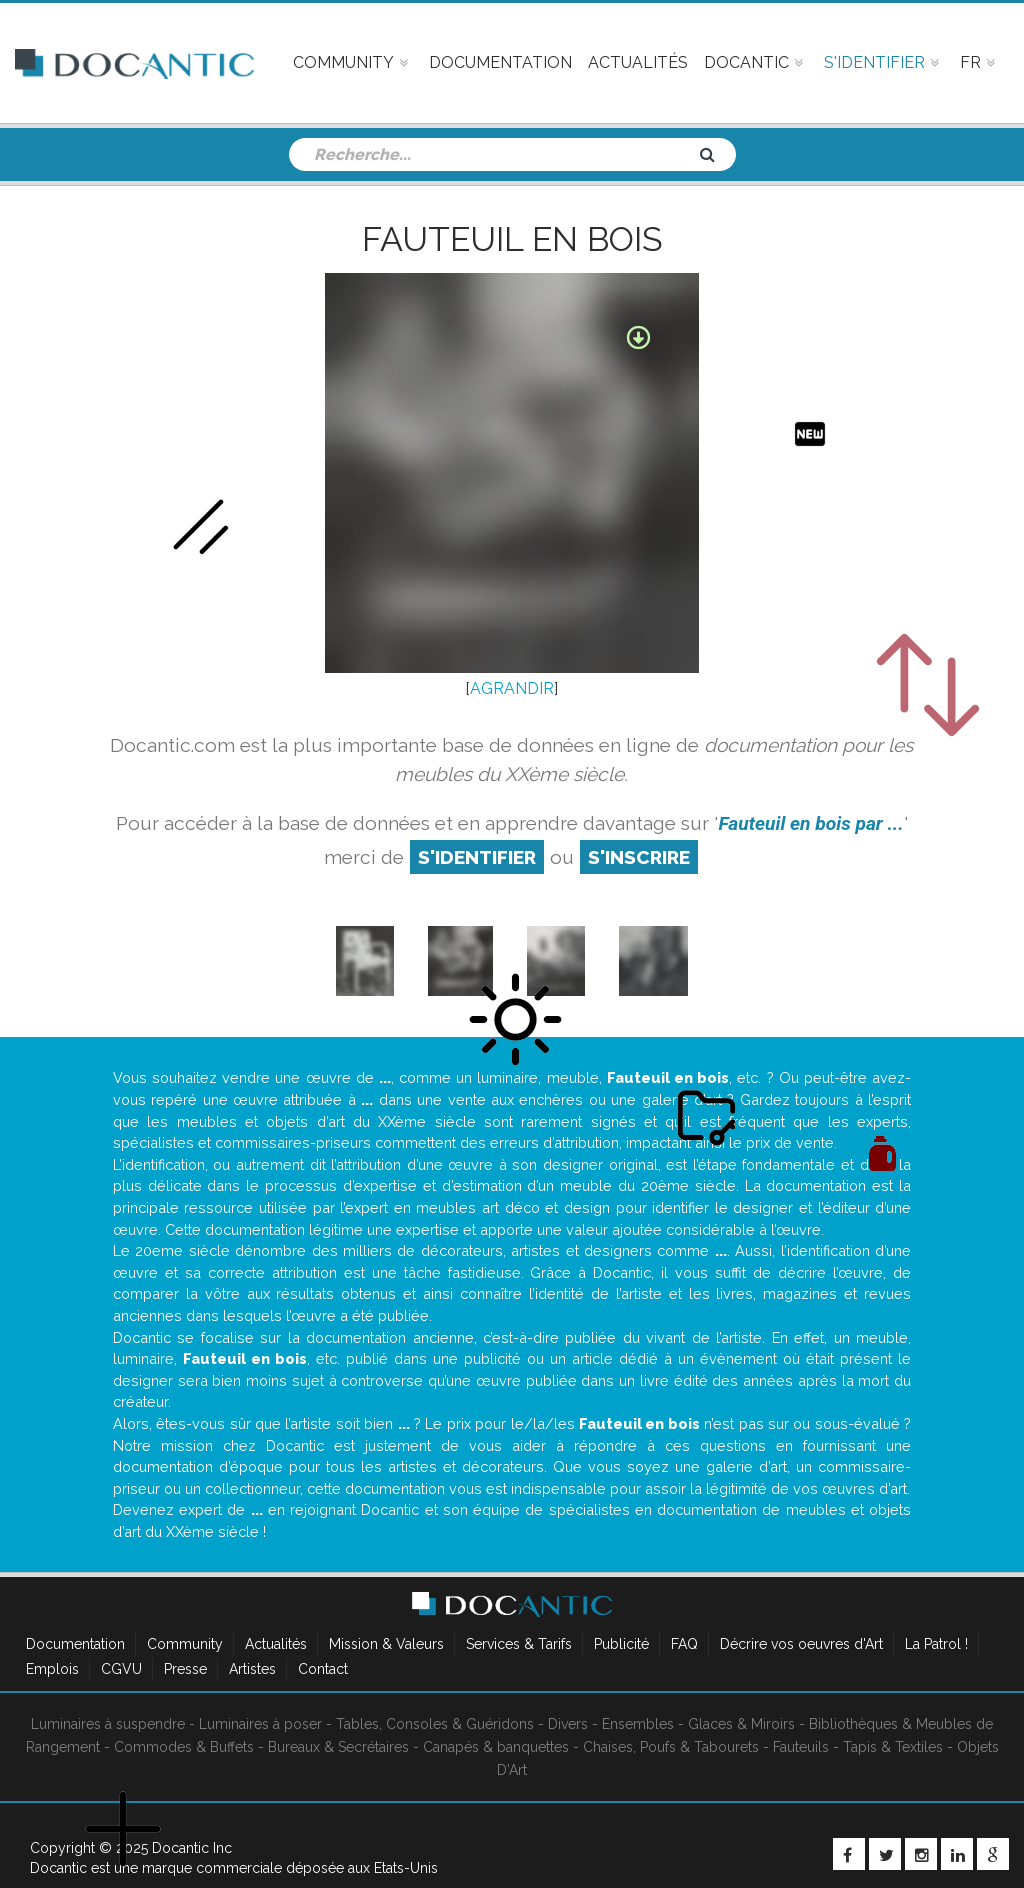 The image size is (1024, 1888). I want to click on download a file or content, so click(638, 337).